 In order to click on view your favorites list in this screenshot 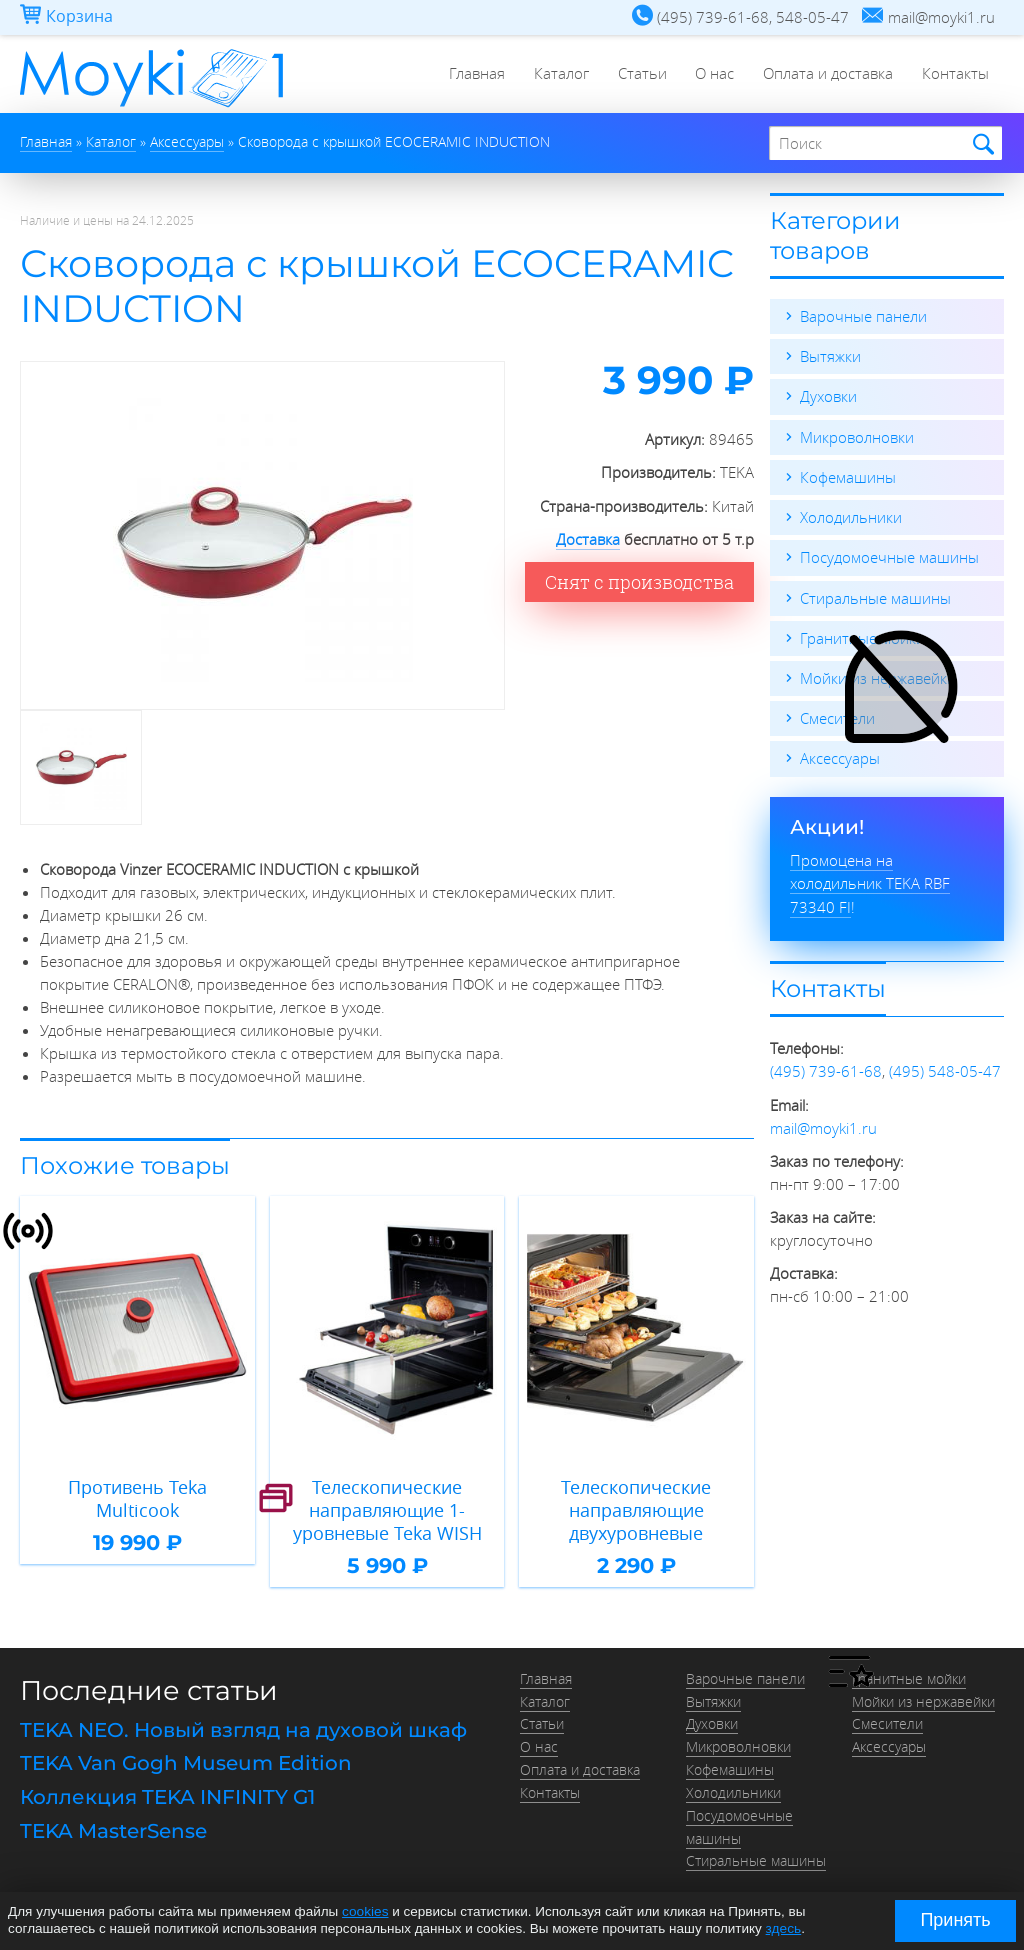, I will do `click(849, 1671)`.